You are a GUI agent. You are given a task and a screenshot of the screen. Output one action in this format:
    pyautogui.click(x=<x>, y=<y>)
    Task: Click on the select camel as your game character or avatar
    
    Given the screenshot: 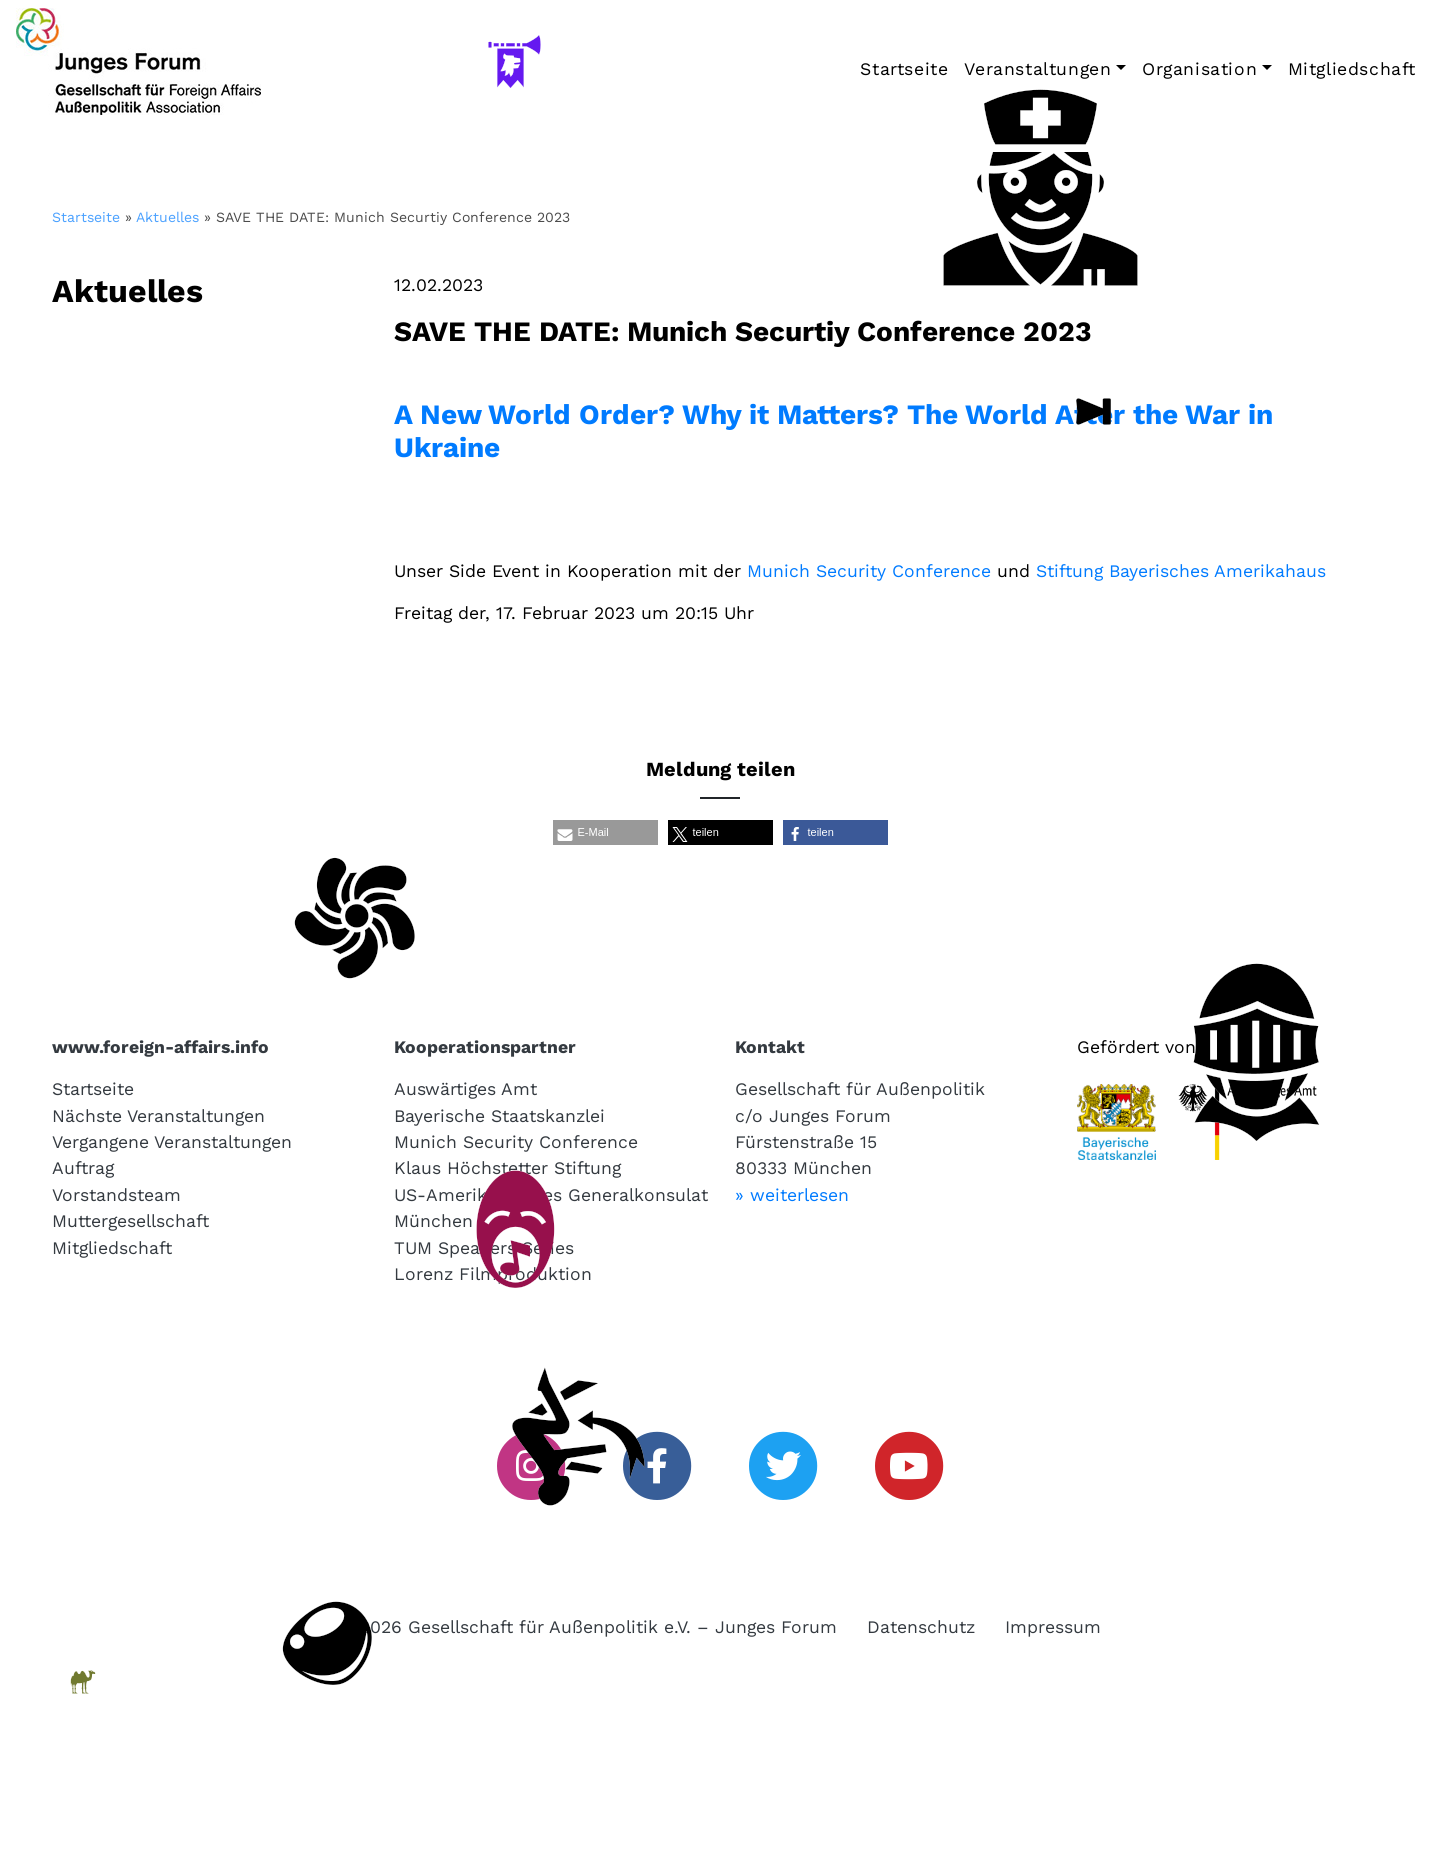 What is the action you would take?
    pyautogui.click(x=83, y=1682)
    